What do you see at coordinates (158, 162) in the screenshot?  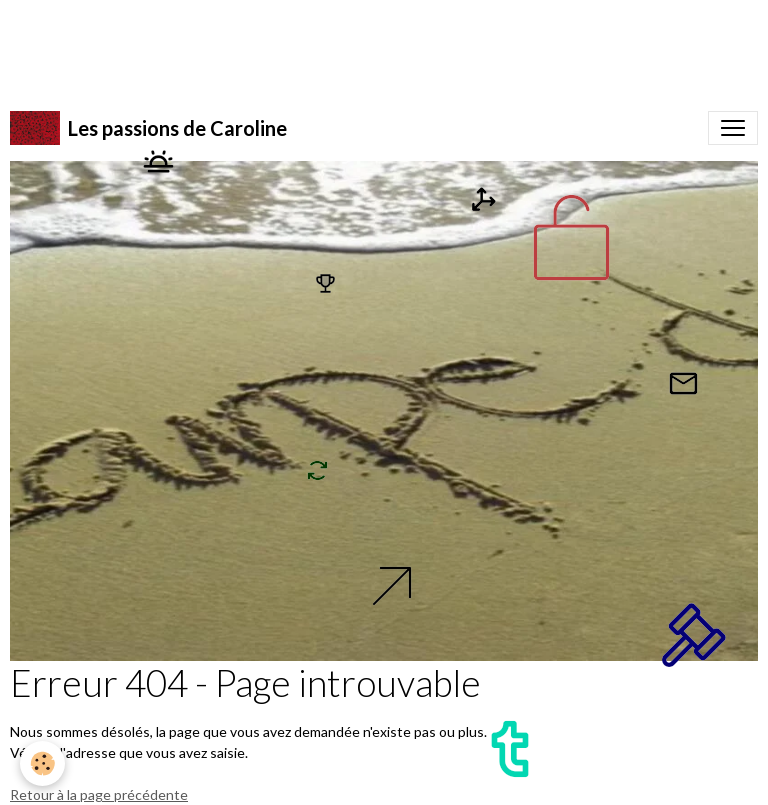 I see `sunrise or sunset indicator` at bounding box center [158, 162].